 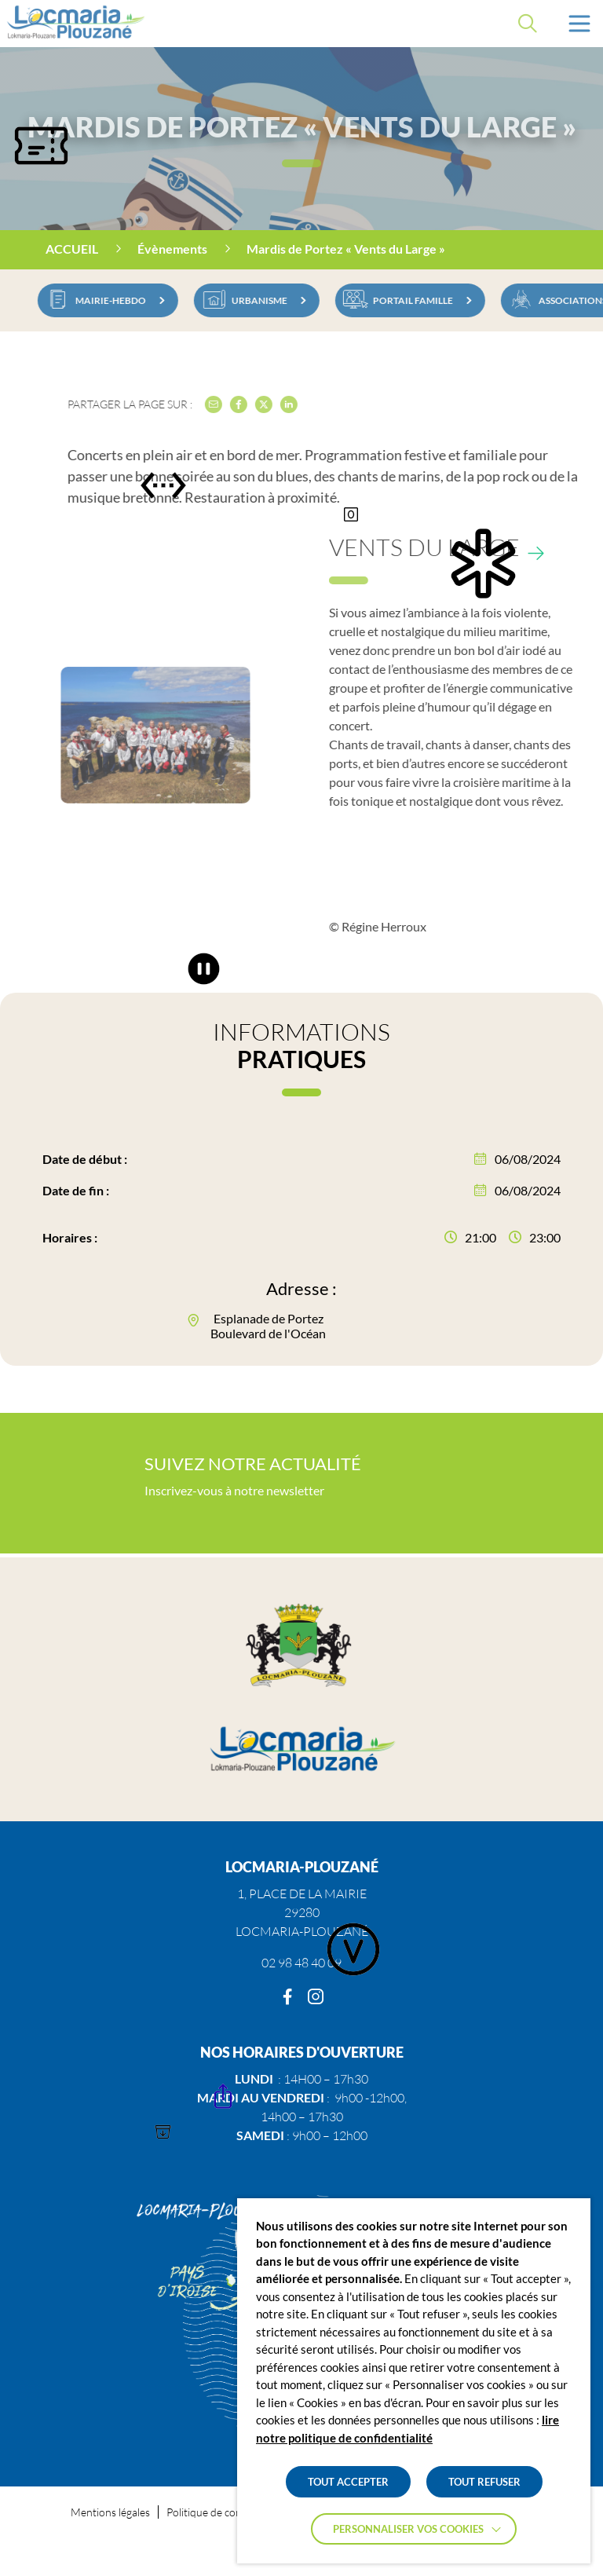 I want to click on share content to another app or service, so click(x=223, y=2096).